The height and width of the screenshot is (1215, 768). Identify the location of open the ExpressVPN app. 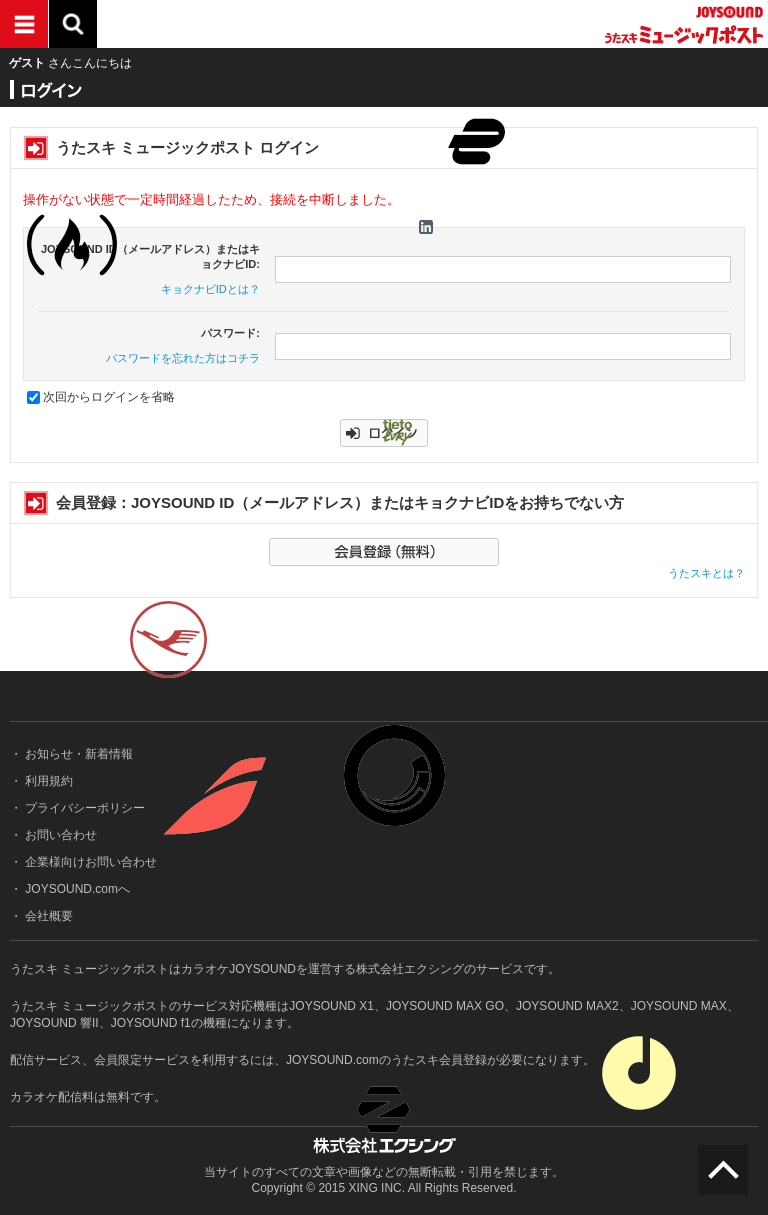
(476, 141).